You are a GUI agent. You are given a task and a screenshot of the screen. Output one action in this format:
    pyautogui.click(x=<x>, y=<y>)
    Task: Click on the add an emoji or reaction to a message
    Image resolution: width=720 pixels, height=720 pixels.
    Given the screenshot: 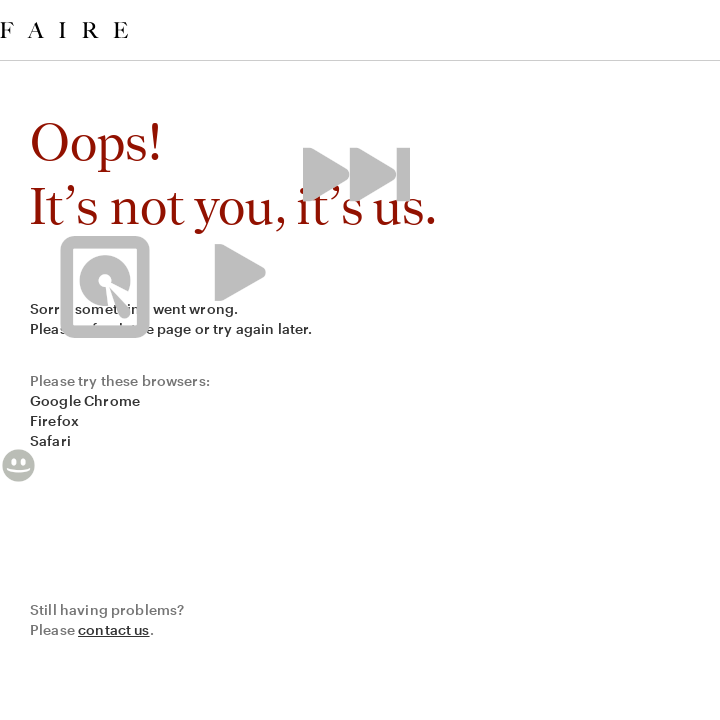 What is the action you would take?
    pyautogui.click(x=18, y=465)
    